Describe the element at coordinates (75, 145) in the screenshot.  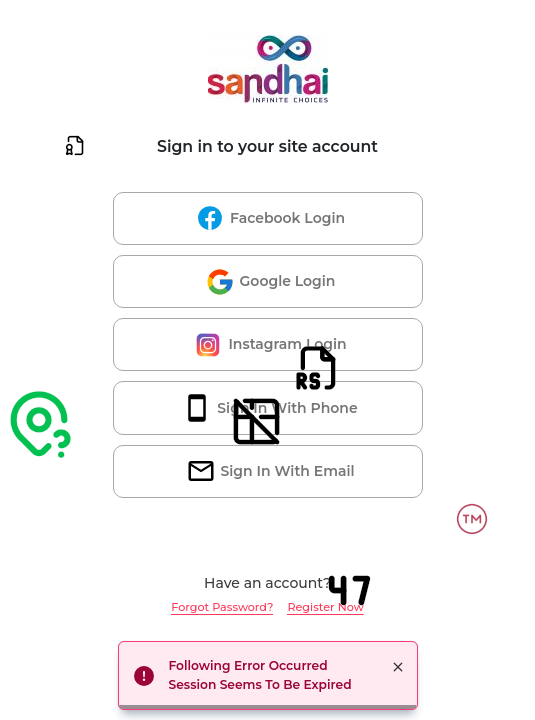
I see `view certified or official document` at that location.